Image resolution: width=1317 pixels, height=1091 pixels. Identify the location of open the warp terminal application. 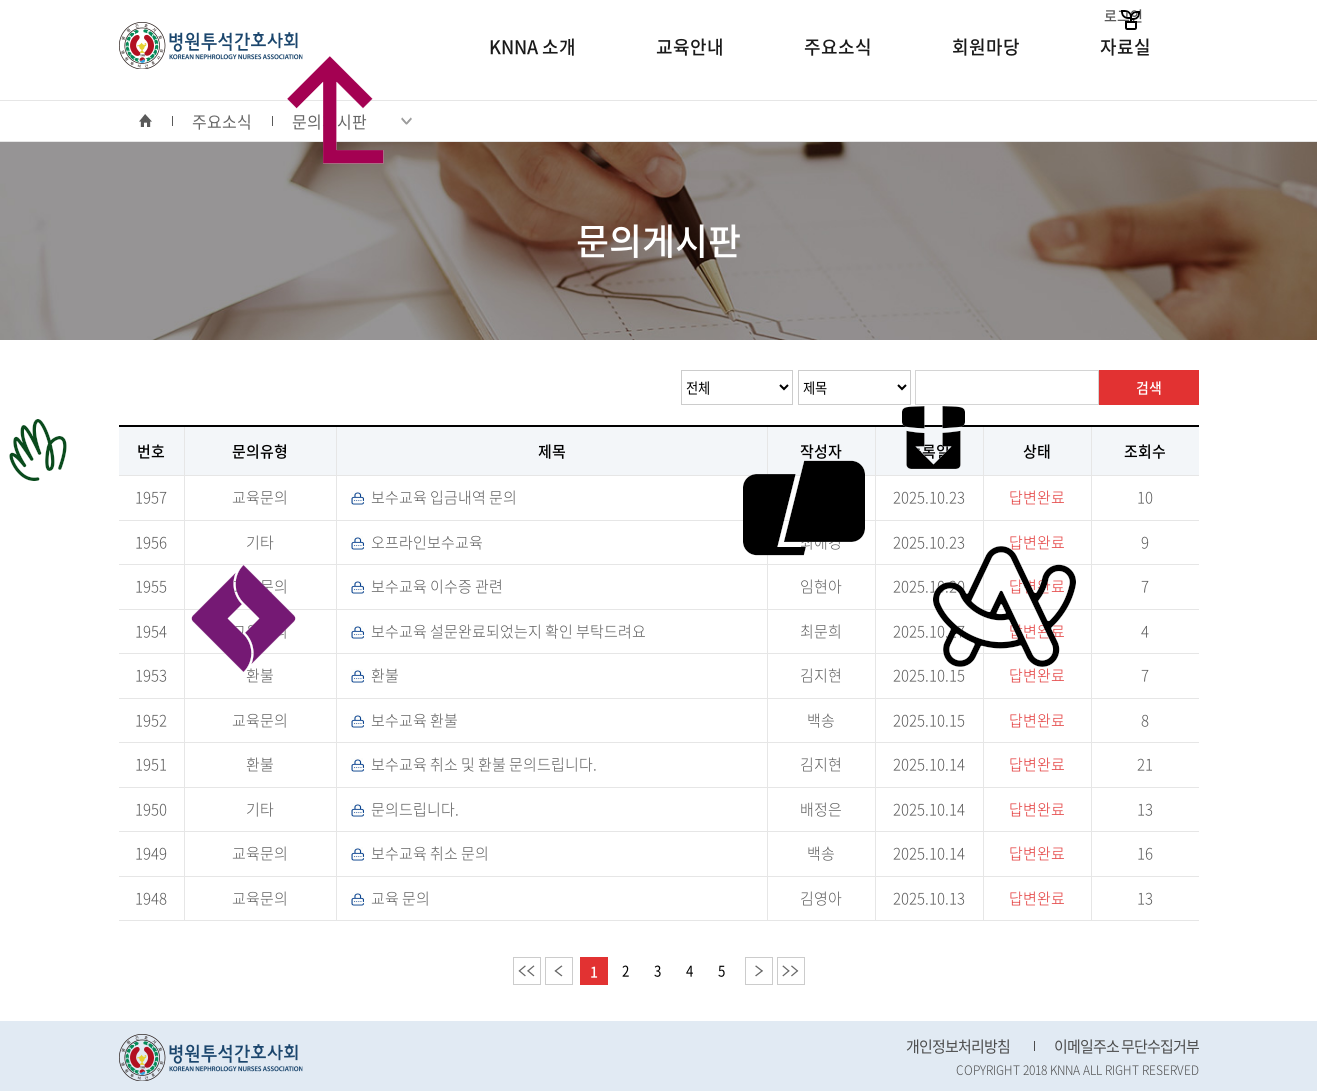
(804, 508).